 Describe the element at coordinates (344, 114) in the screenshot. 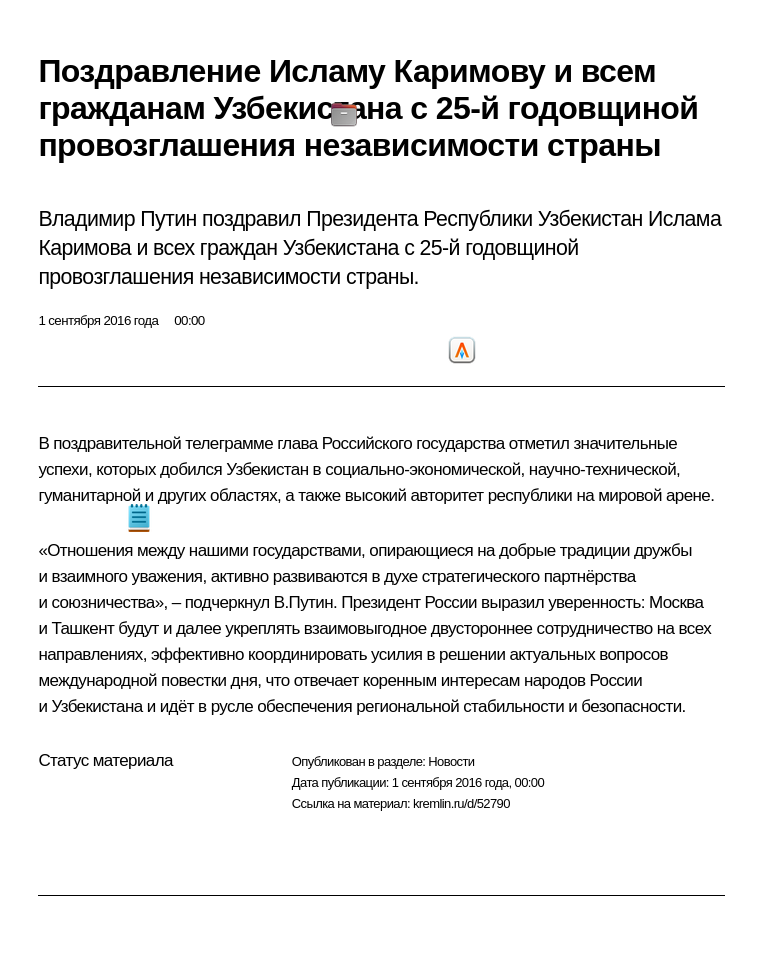

I see `open the file manager application` at that location.